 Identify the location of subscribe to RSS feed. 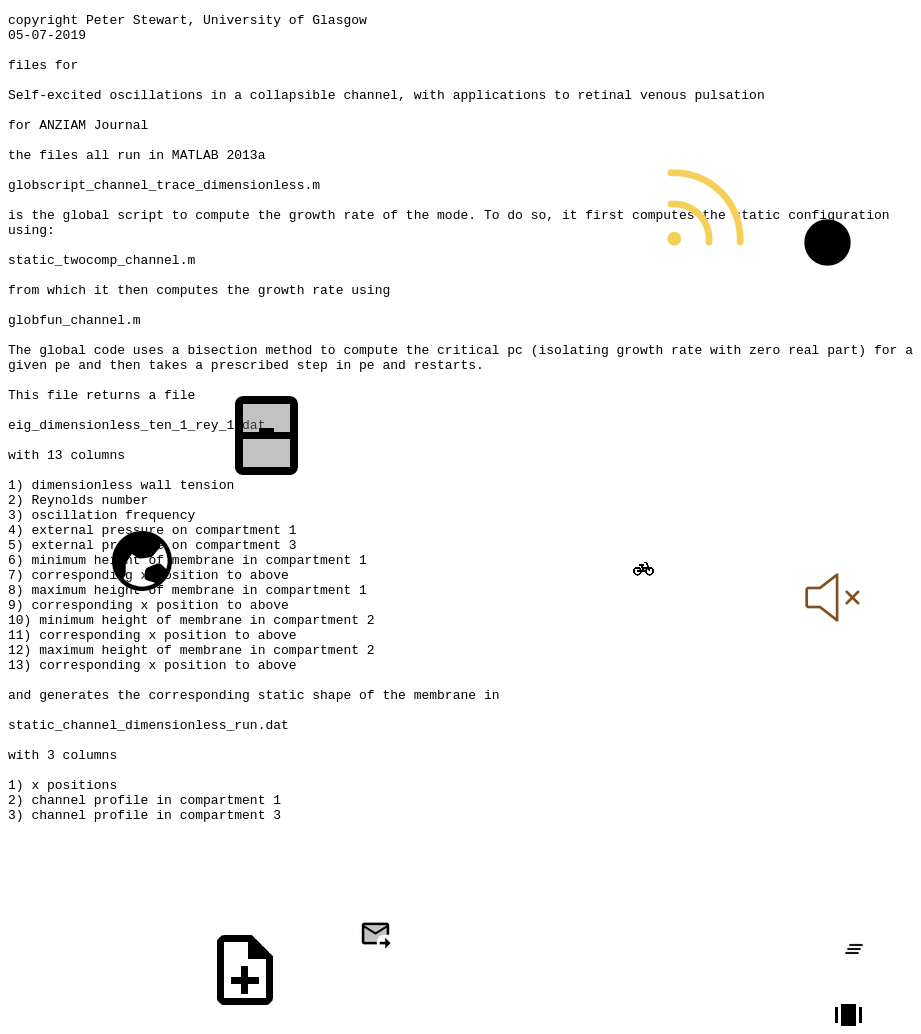
(705, 207).